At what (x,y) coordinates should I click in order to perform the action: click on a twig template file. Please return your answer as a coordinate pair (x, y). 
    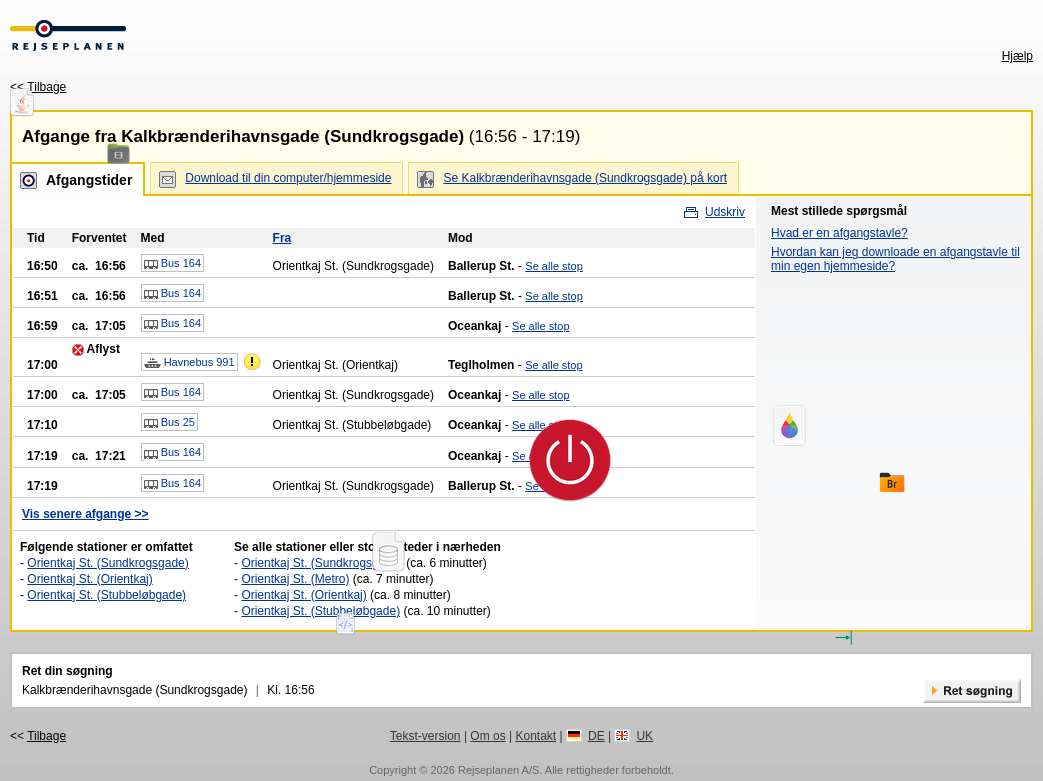
    Looking at the image, I should click on (345, 623).